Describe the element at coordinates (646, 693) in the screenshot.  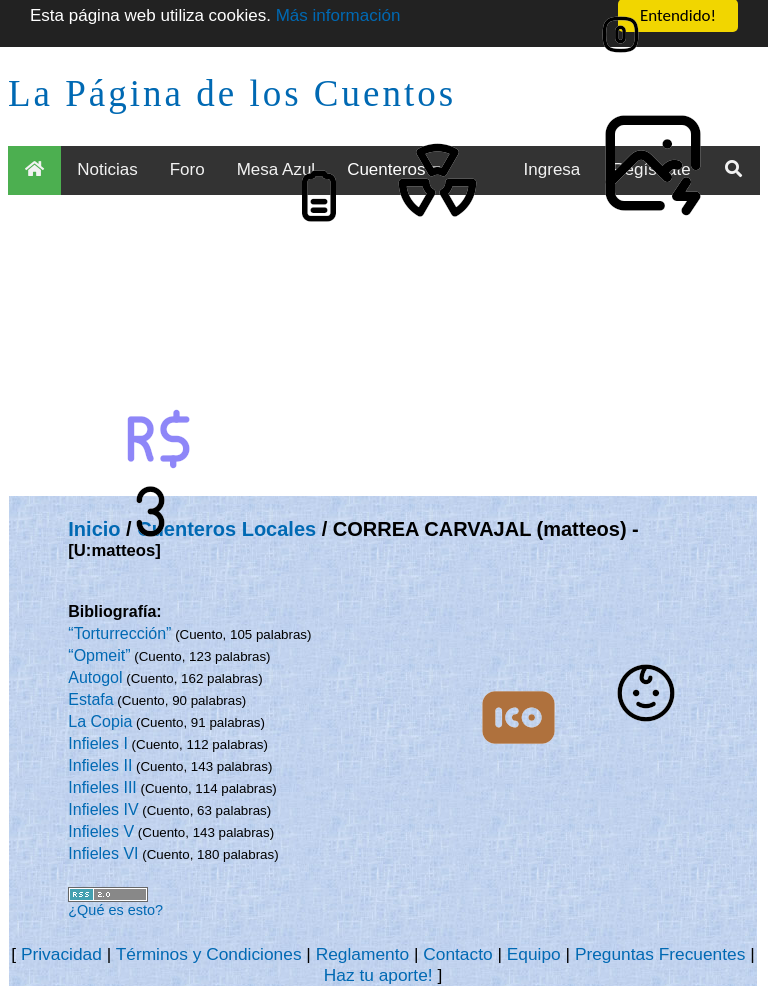
I see `access baby or child-related settings` at that location.